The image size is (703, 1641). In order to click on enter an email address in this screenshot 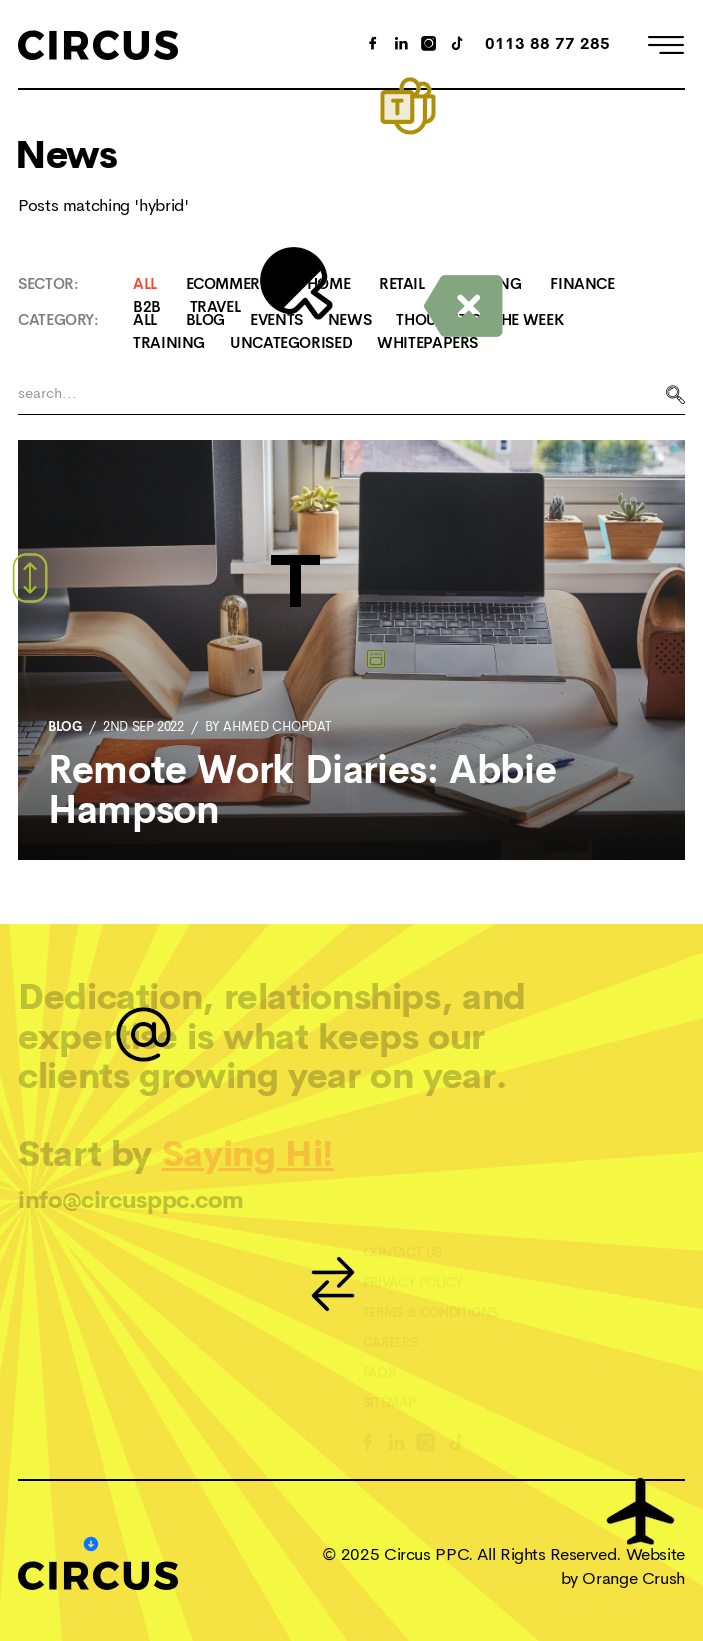, I will do `click(143, 1034)`.